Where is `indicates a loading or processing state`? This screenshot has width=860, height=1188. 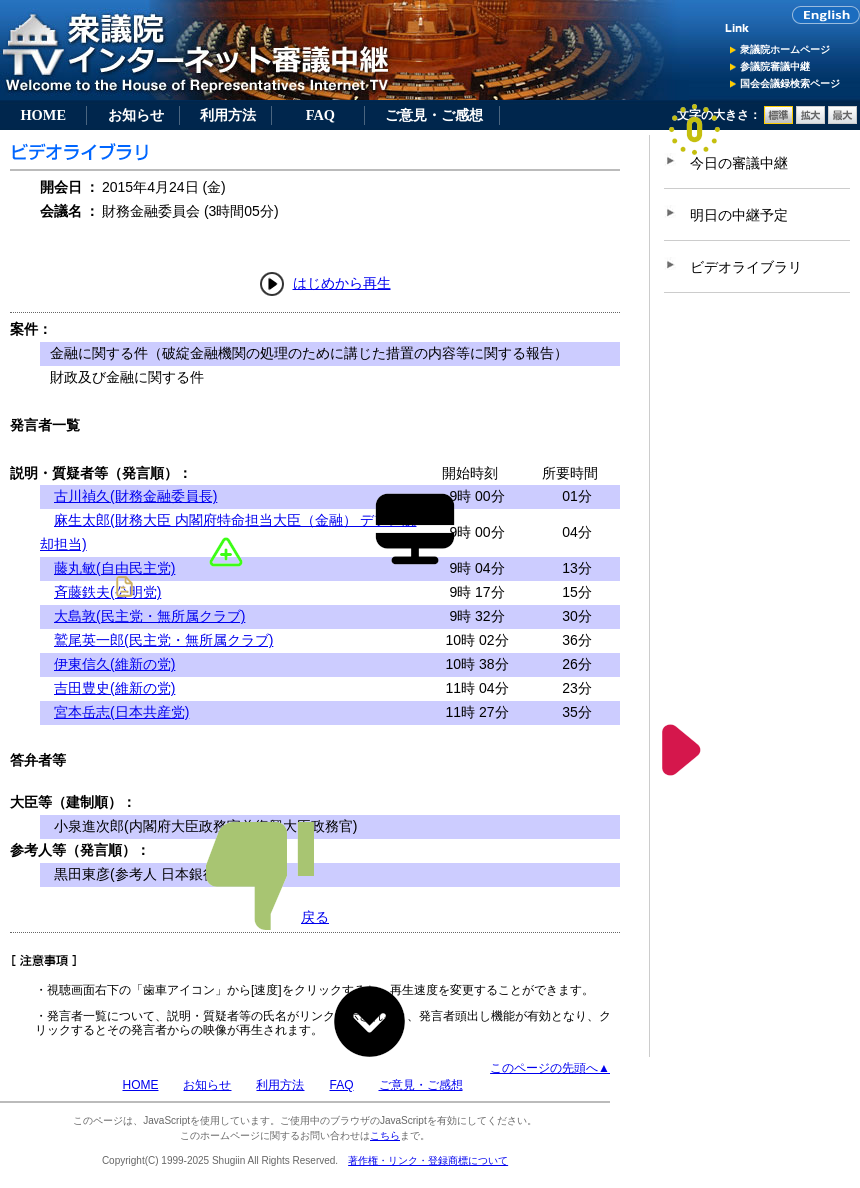 indicates a loading or processing state is located at coordinates (694, 129).